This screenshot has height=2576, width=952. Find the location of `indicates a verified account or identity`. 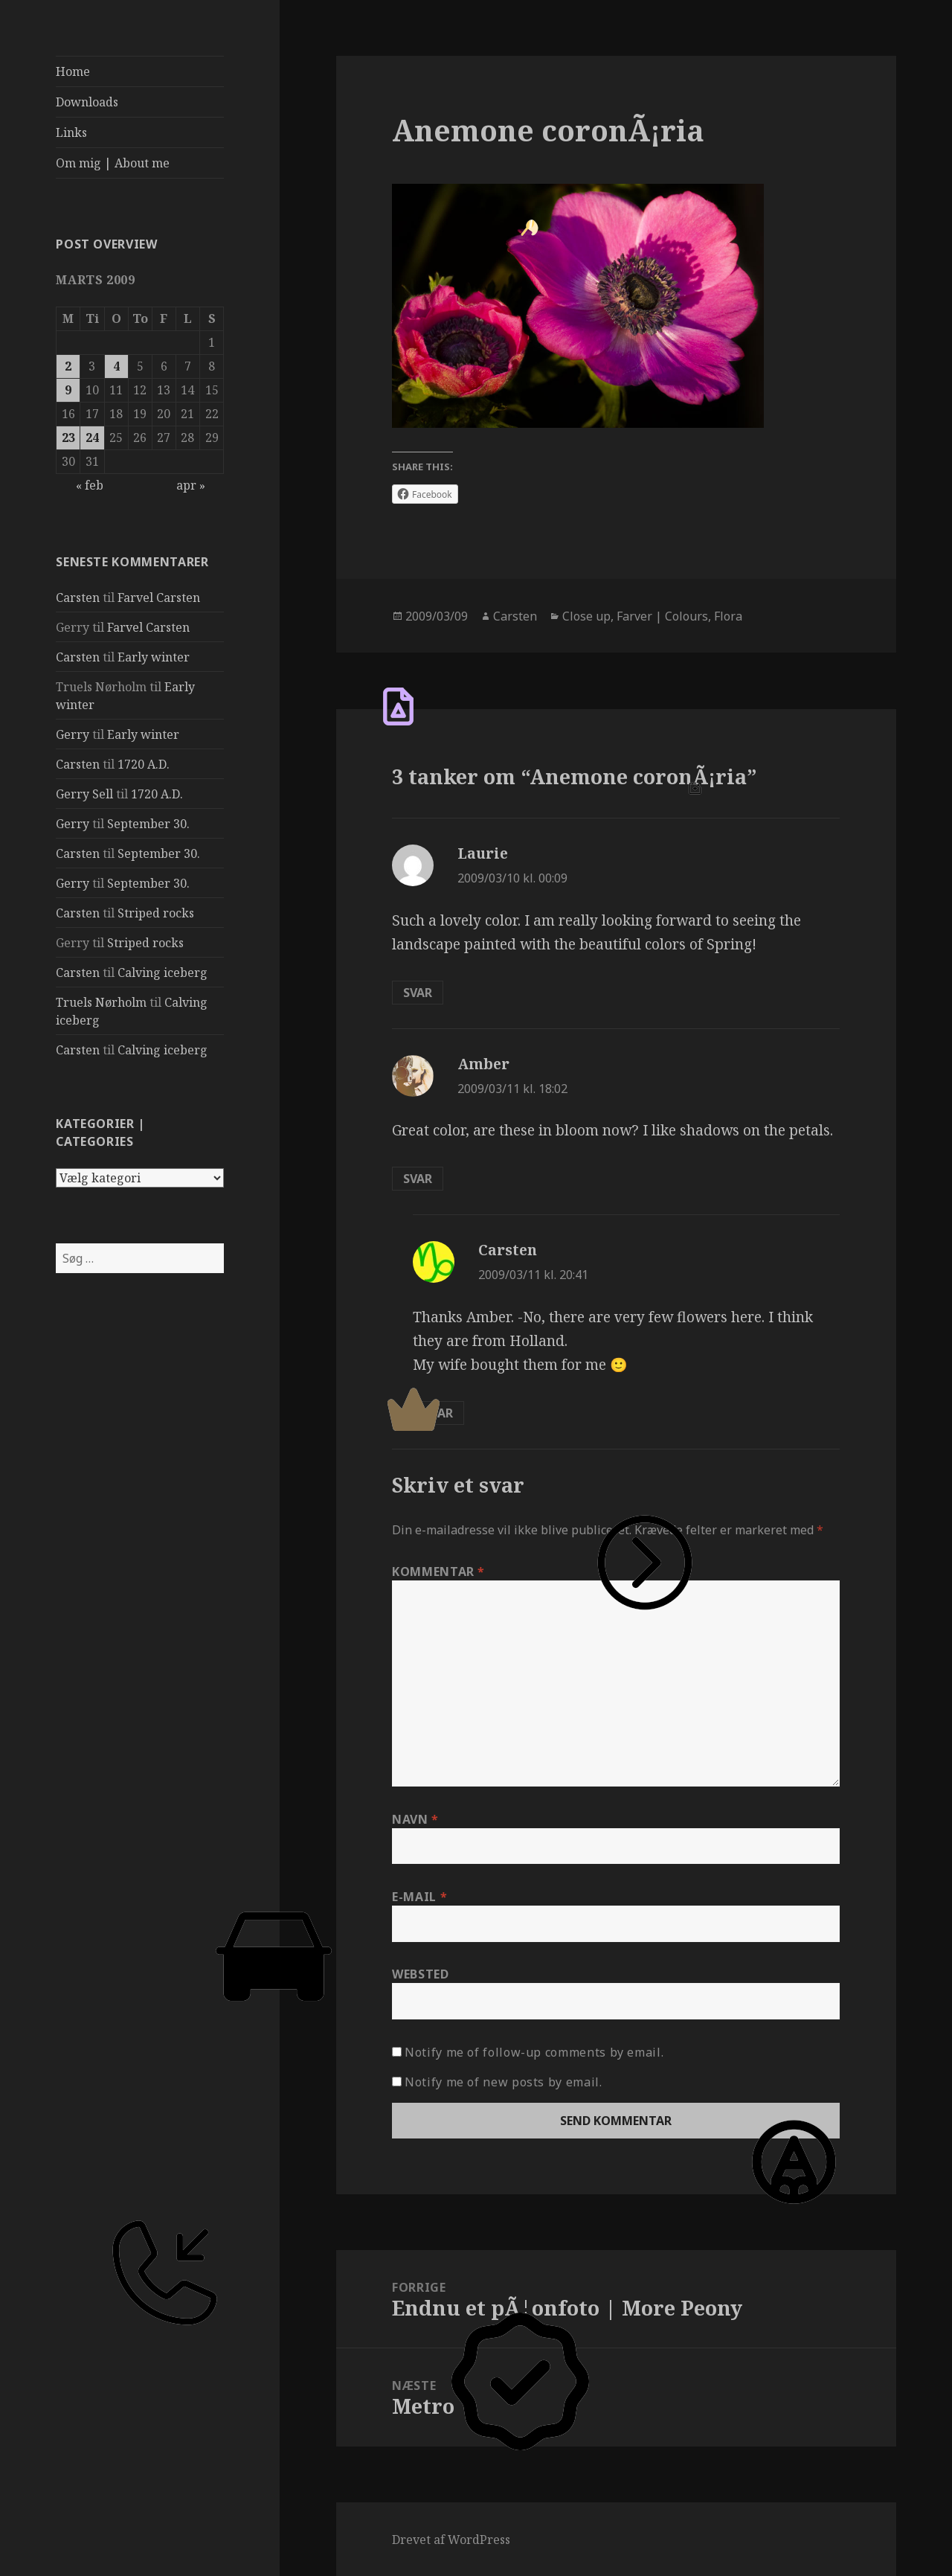

indicates a verified account or identity is located at coordinates (520, 2381).